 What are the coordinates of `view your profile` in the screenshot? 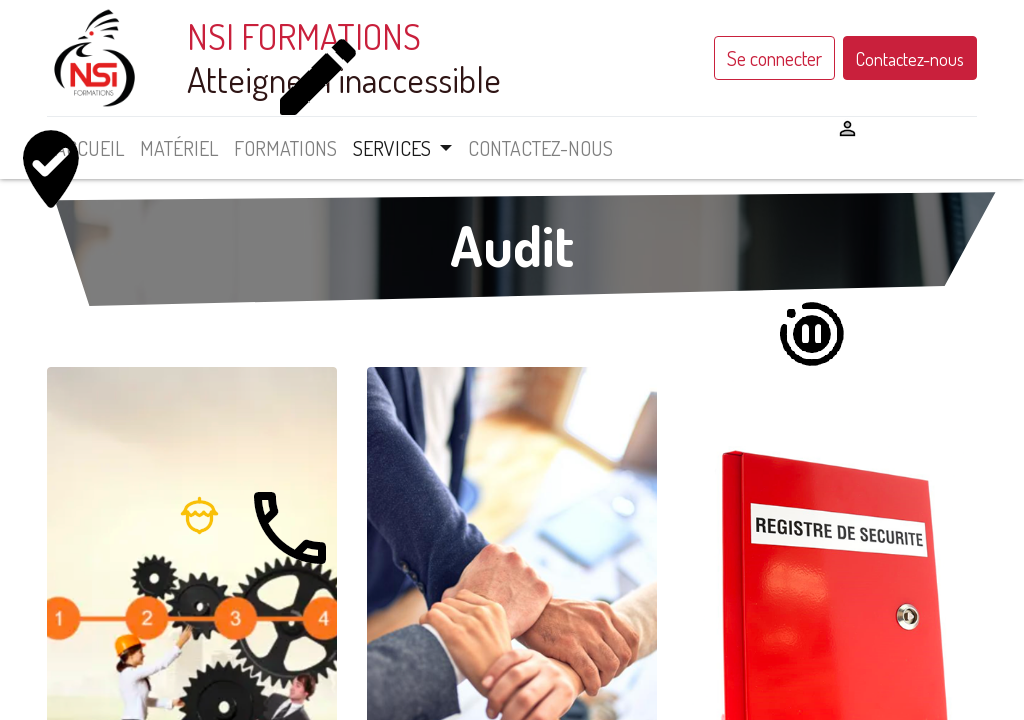 It's located at (847, 128).